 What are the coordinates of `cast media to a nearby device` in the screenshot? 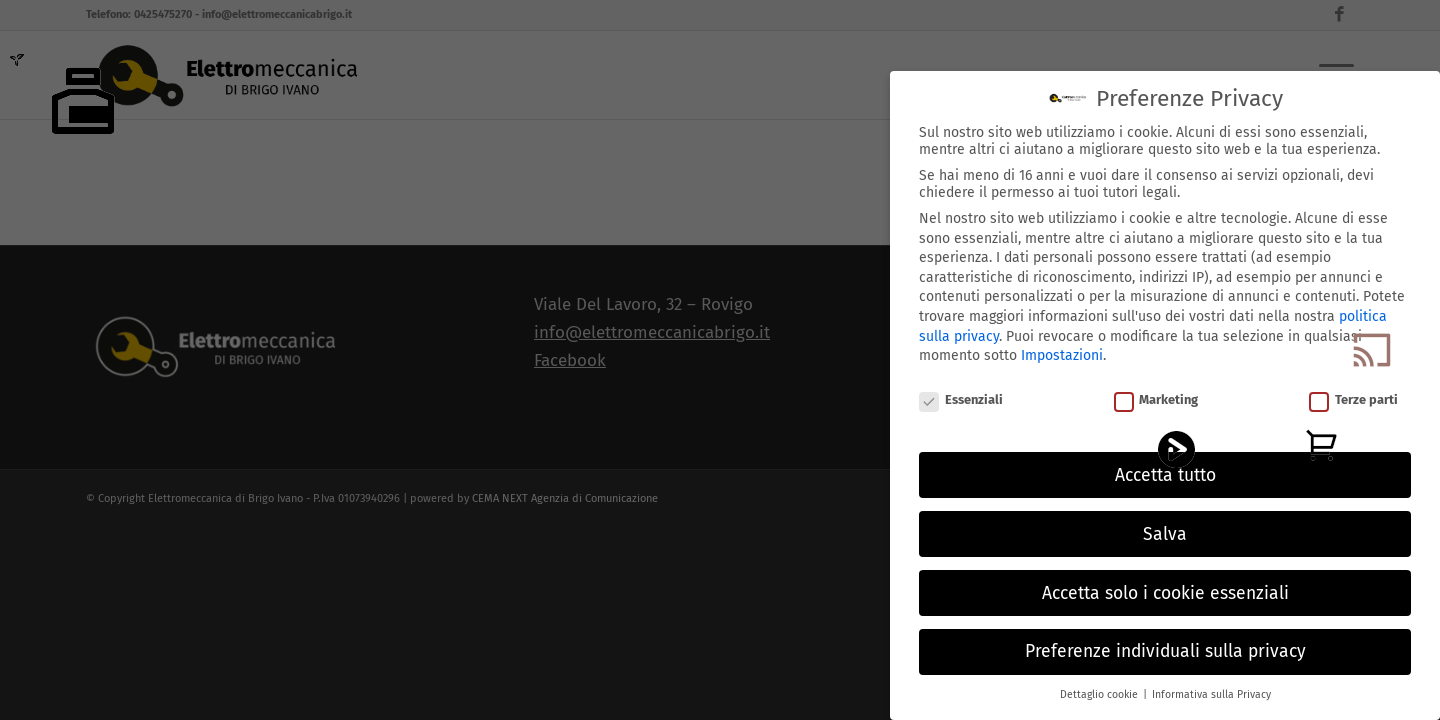 It's located at (1372, 350).